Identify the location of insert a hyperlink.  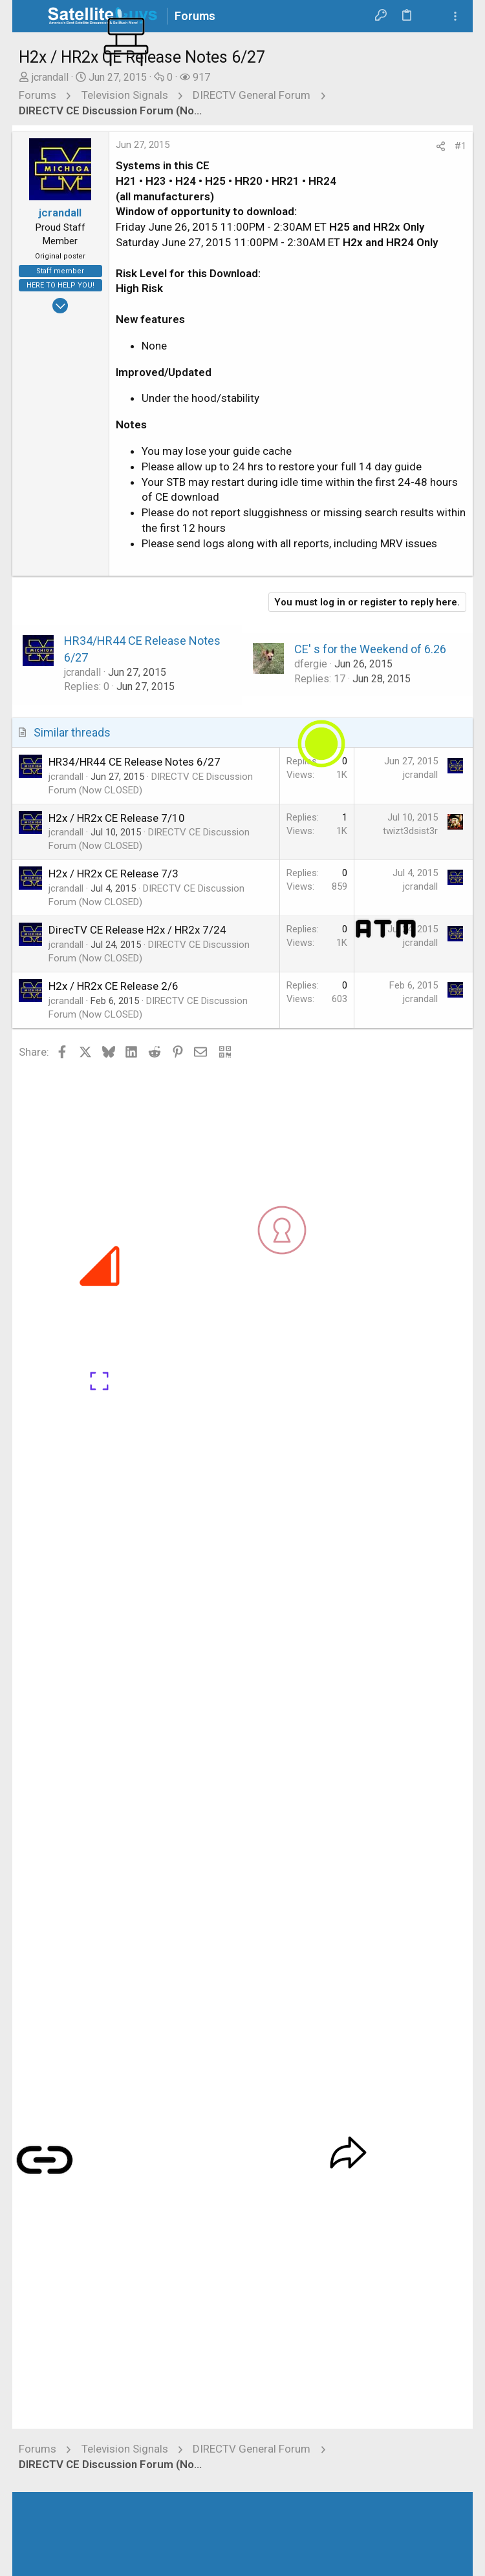
(45, 2160).